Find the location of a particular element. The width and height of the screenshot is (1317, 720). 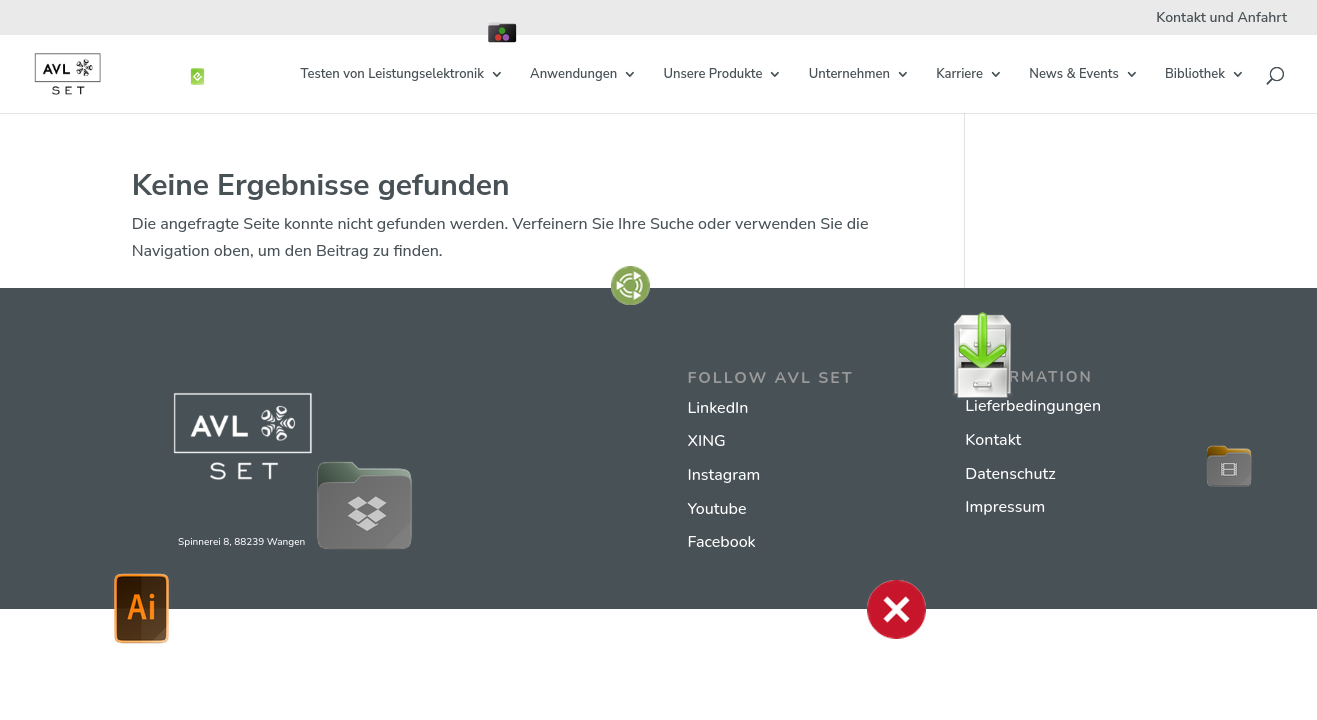

open an Adobe Illustrator file is located at coordinates (141, 608).